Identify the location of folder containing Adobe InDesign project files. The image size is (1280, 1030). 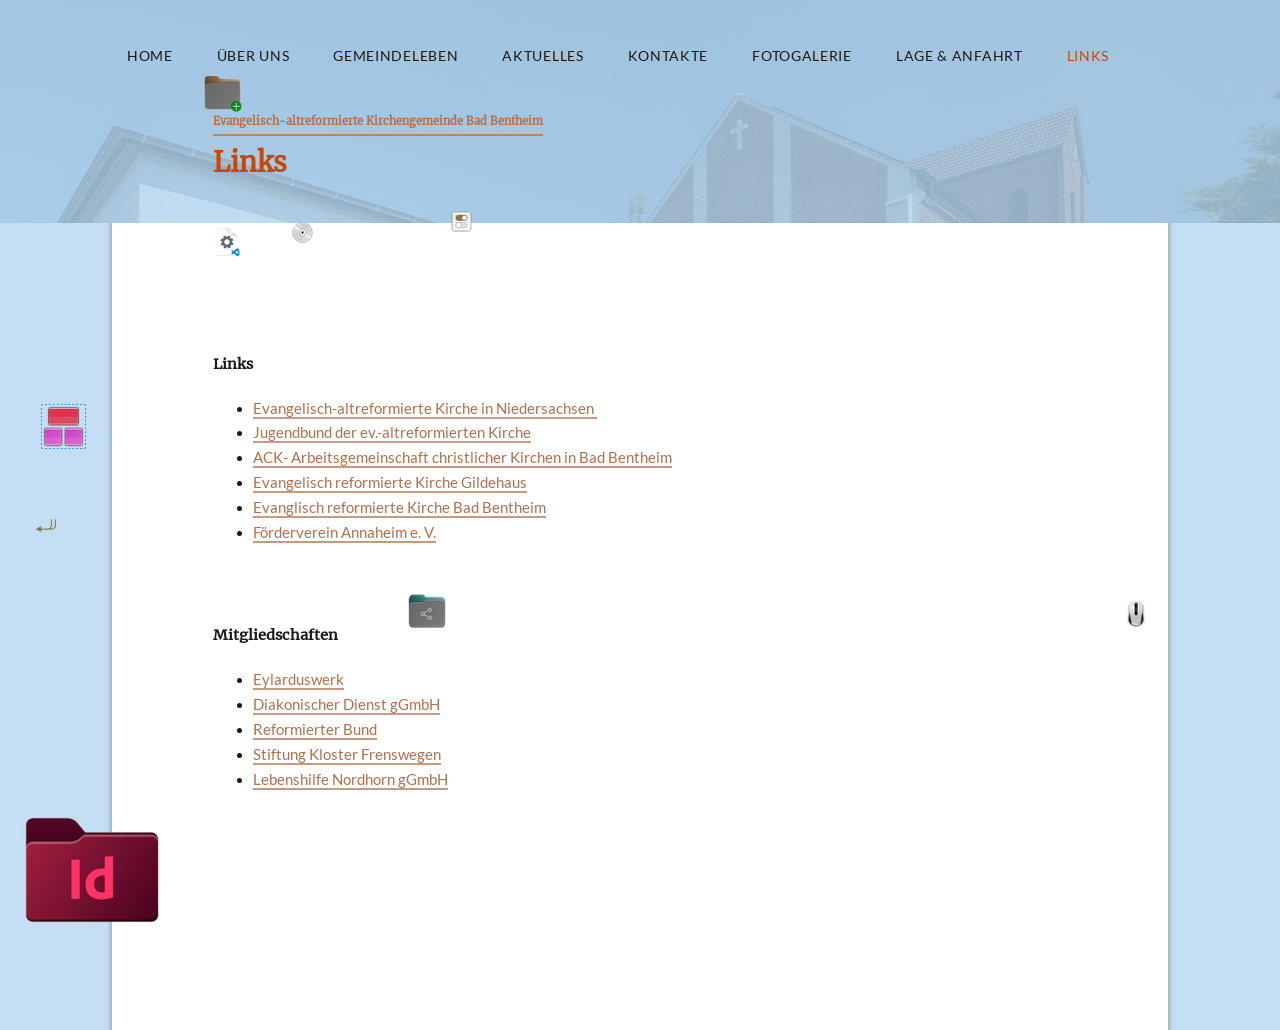
(91, 873).